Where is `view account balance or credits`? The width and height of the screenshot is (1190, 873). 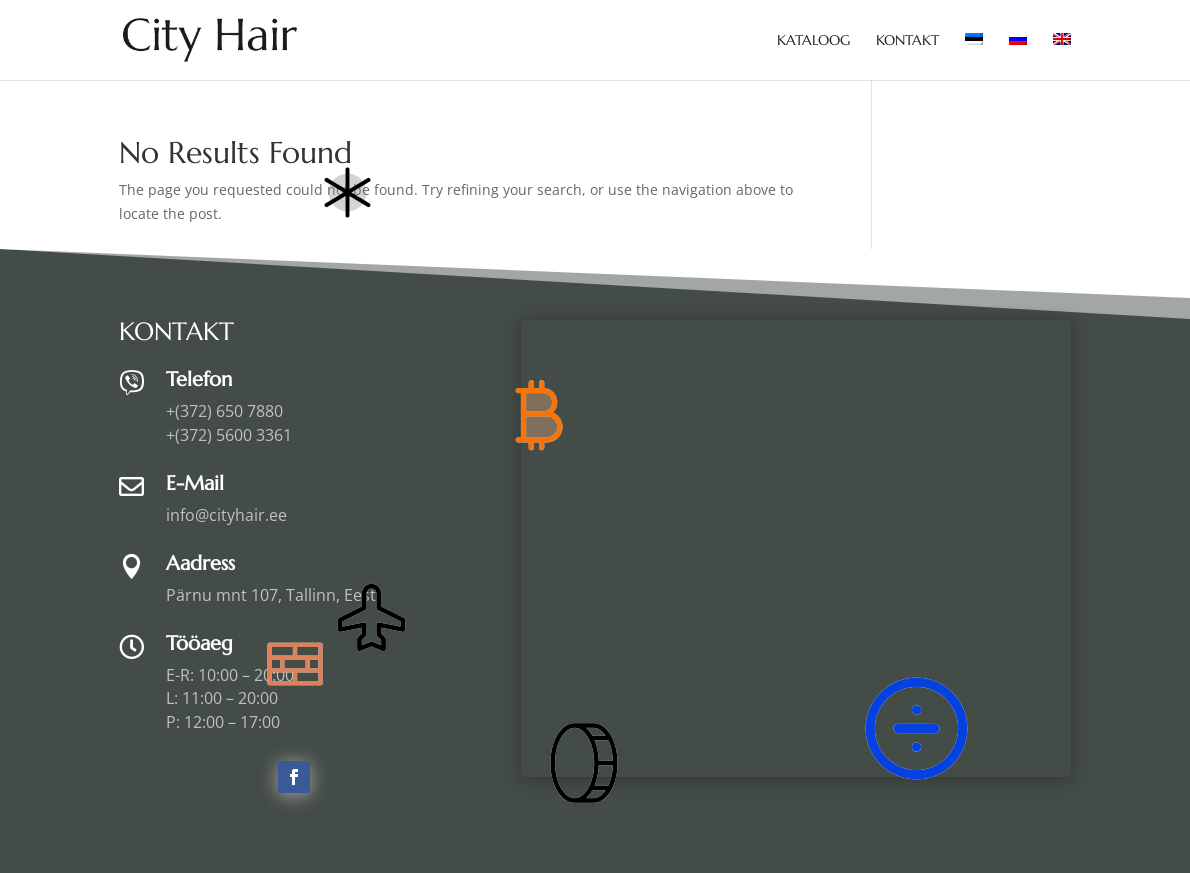
view account balance or credits is located at coordinates (584, 763).